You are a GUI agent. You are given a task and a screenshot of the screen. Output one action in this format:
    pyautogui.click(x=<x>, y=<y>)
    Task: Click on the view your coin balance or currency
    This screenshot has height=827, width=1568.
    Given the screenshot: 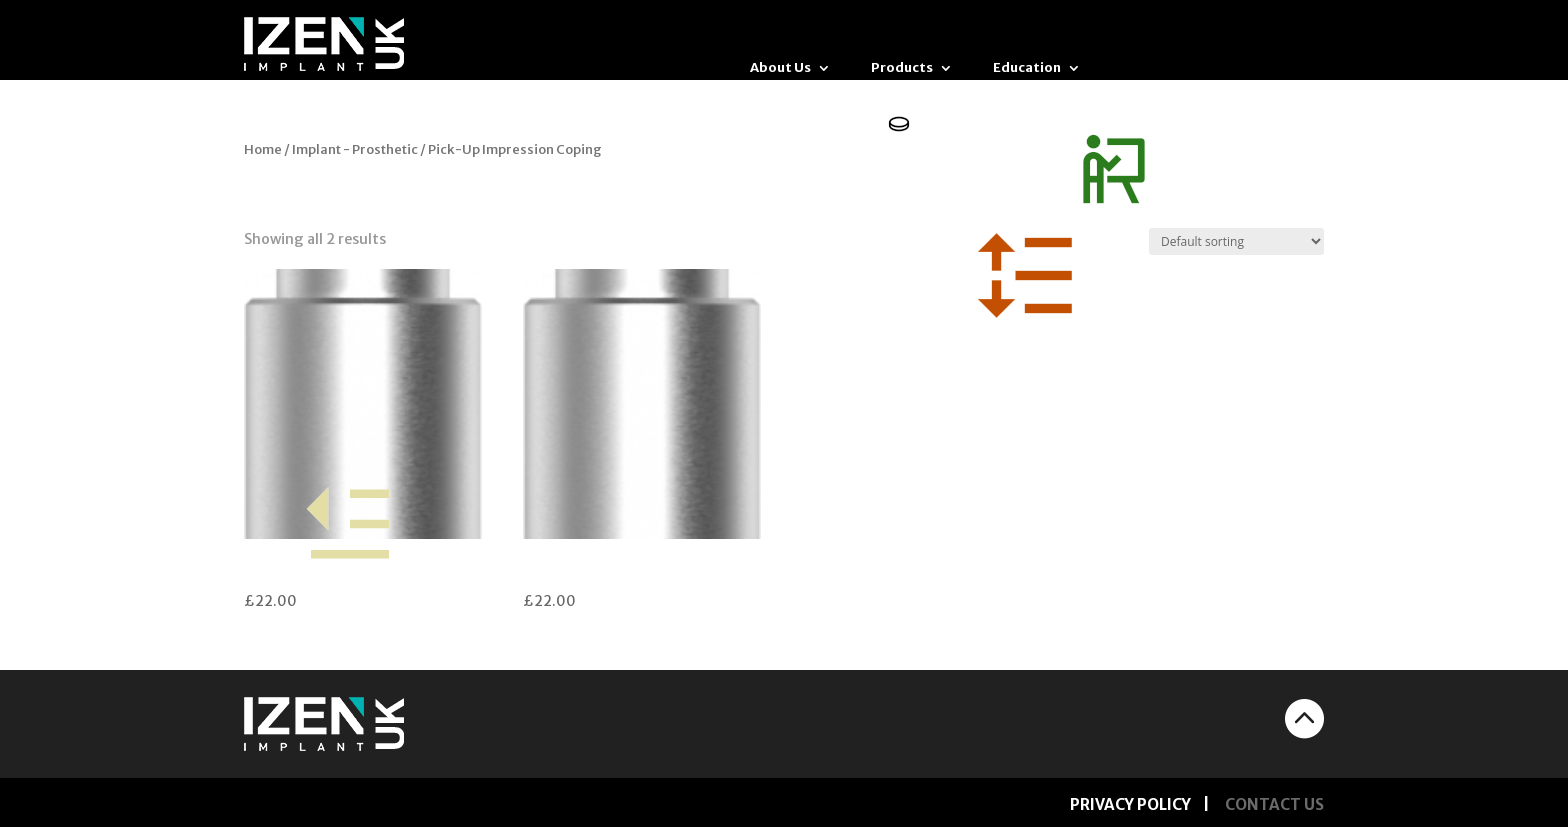 What is the action you would take?
    pyautogui.click(x=899, y=124)
    